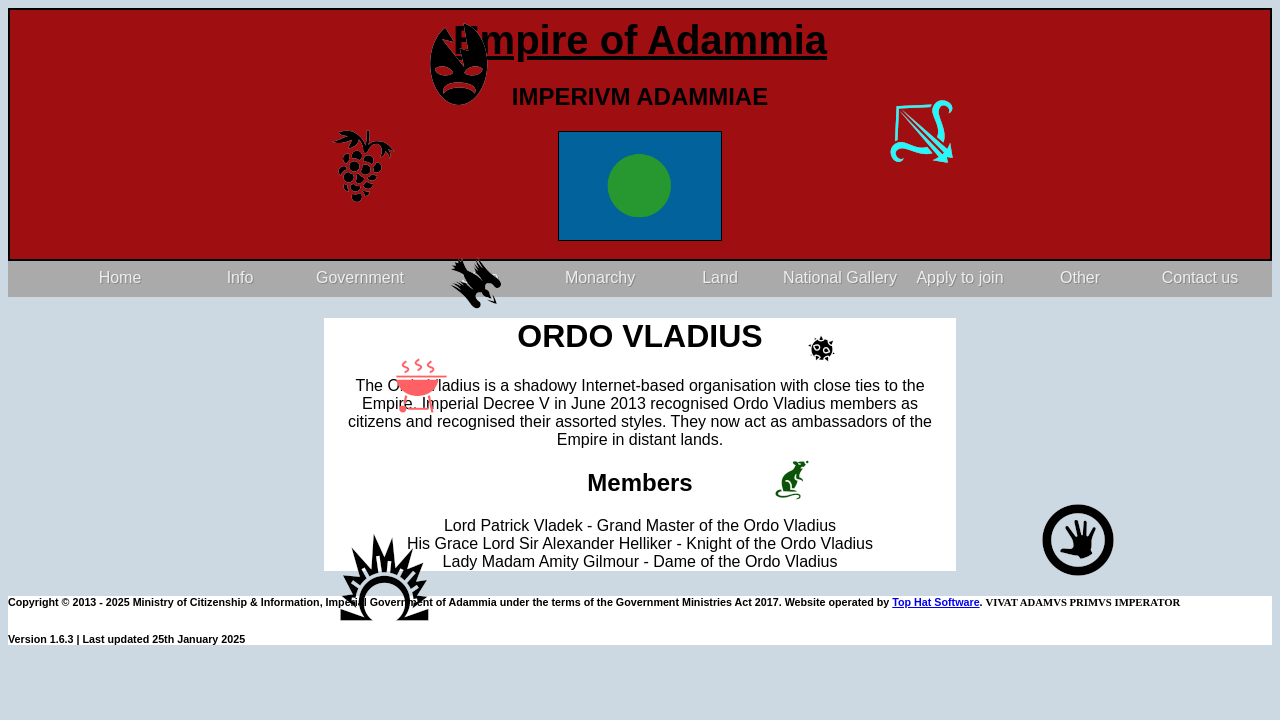 The width and height of the screenshot is (1280, 720). What do you see at coordinates (385, 577) in the screenshot?
I see `indicates final form or ultimate upgrade in a game` at bounding box center [385, 577].